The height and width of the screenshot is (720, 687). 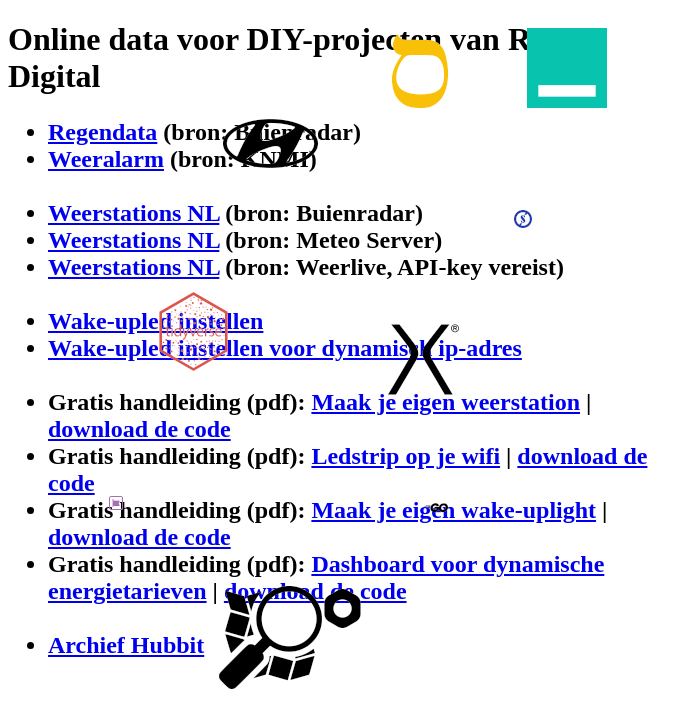 What do you see at coordinates (193, 331) in the screenshot?
I see `tidyverse logo - R data science package collection` at bounding box center [193, 331].